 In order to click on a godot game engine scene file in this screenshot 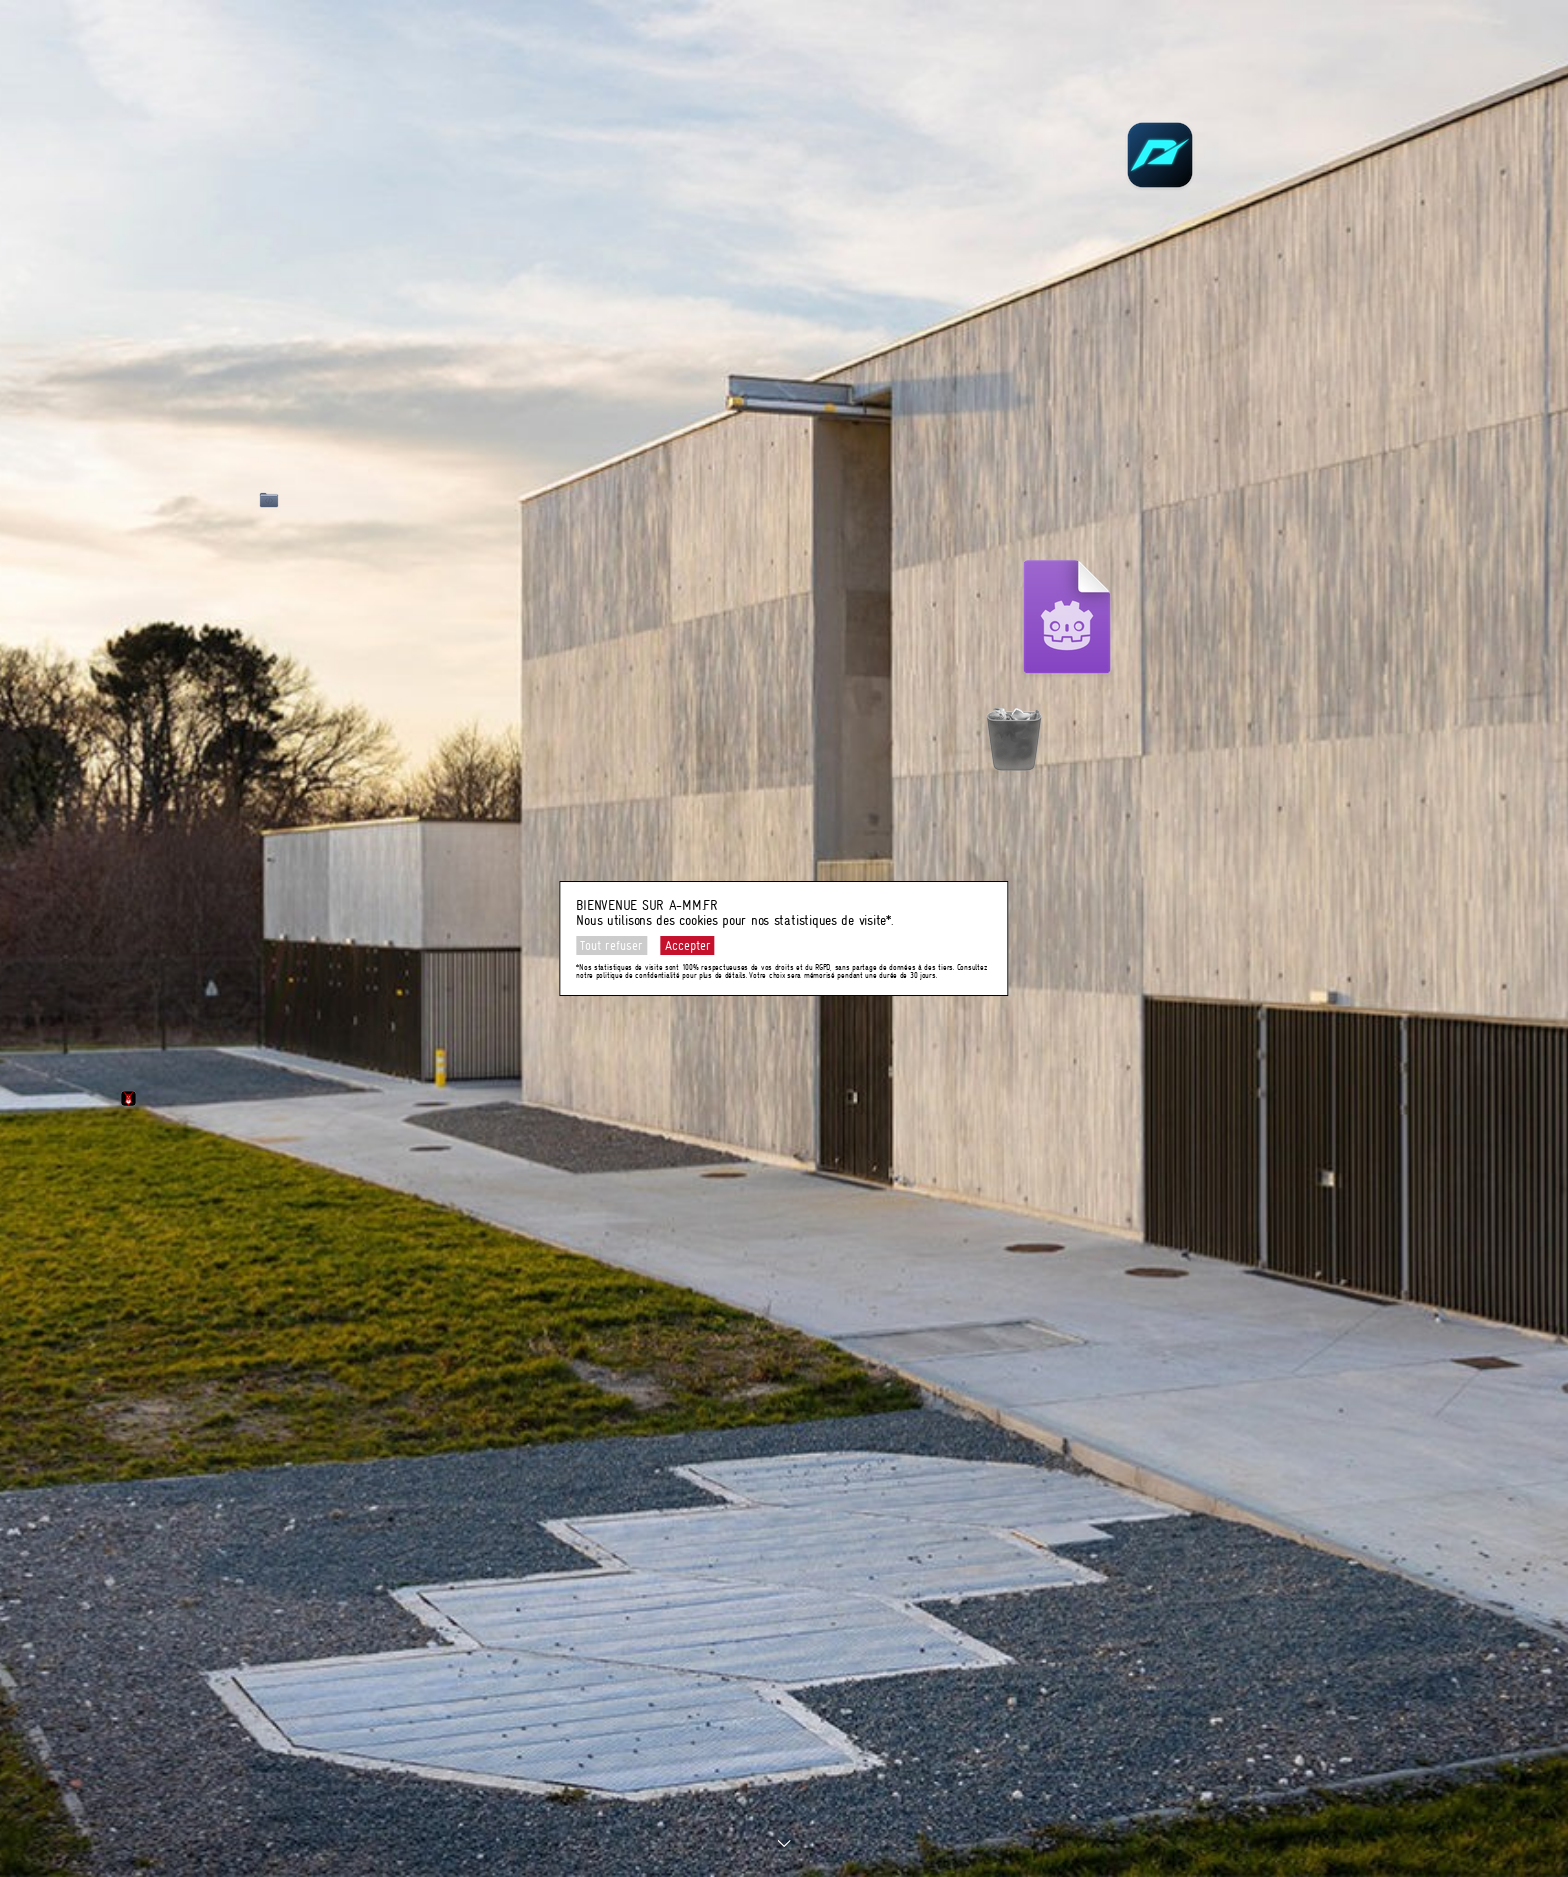, I will do `click(1067, 619)`.